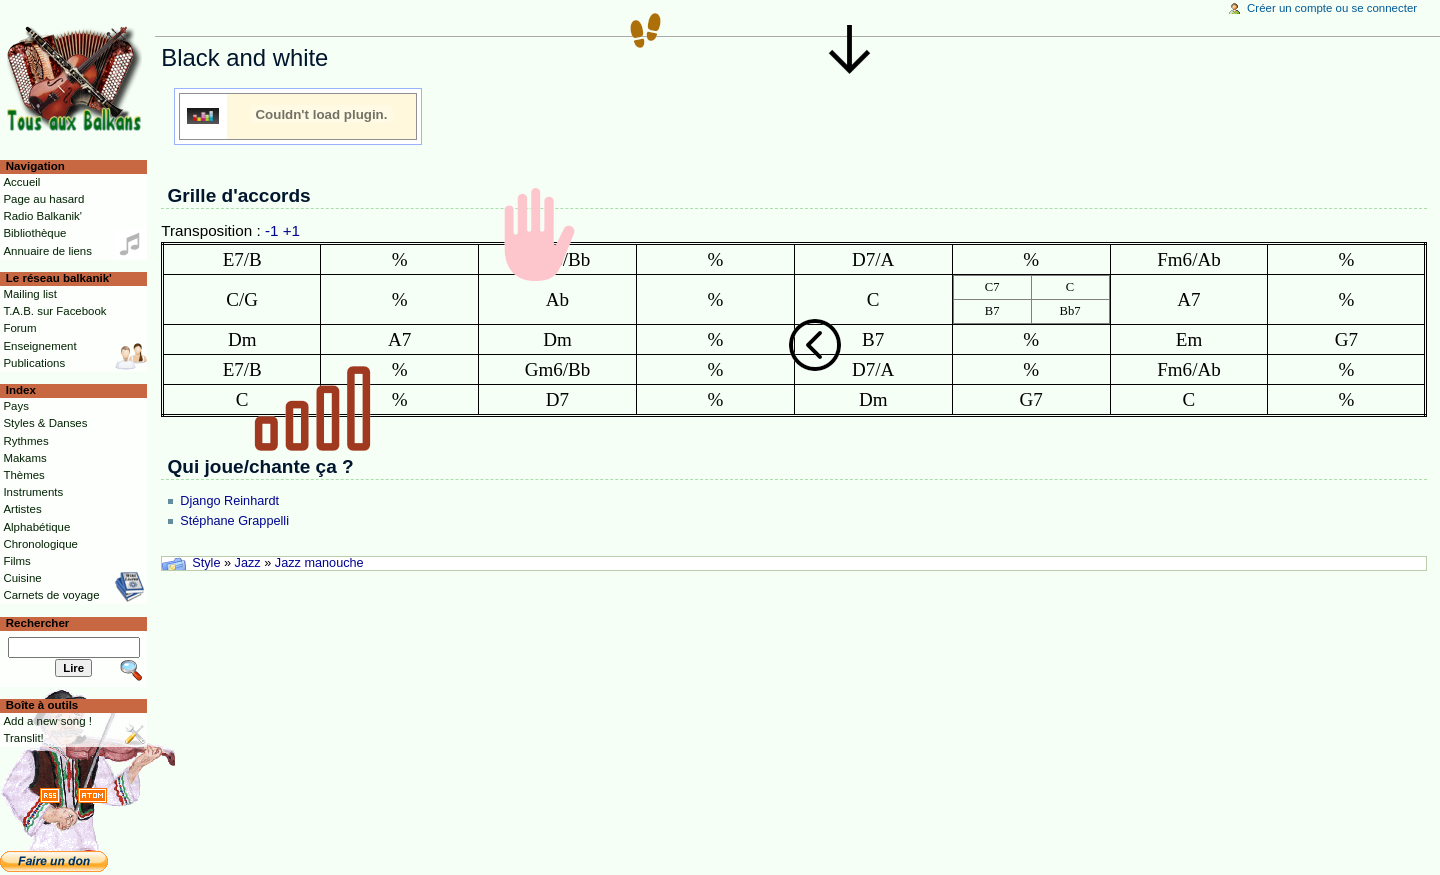  What do you see at coordinates (539, 234) in the screenshot?
I see `stop or halt an action` at bounding box center [539, 234].